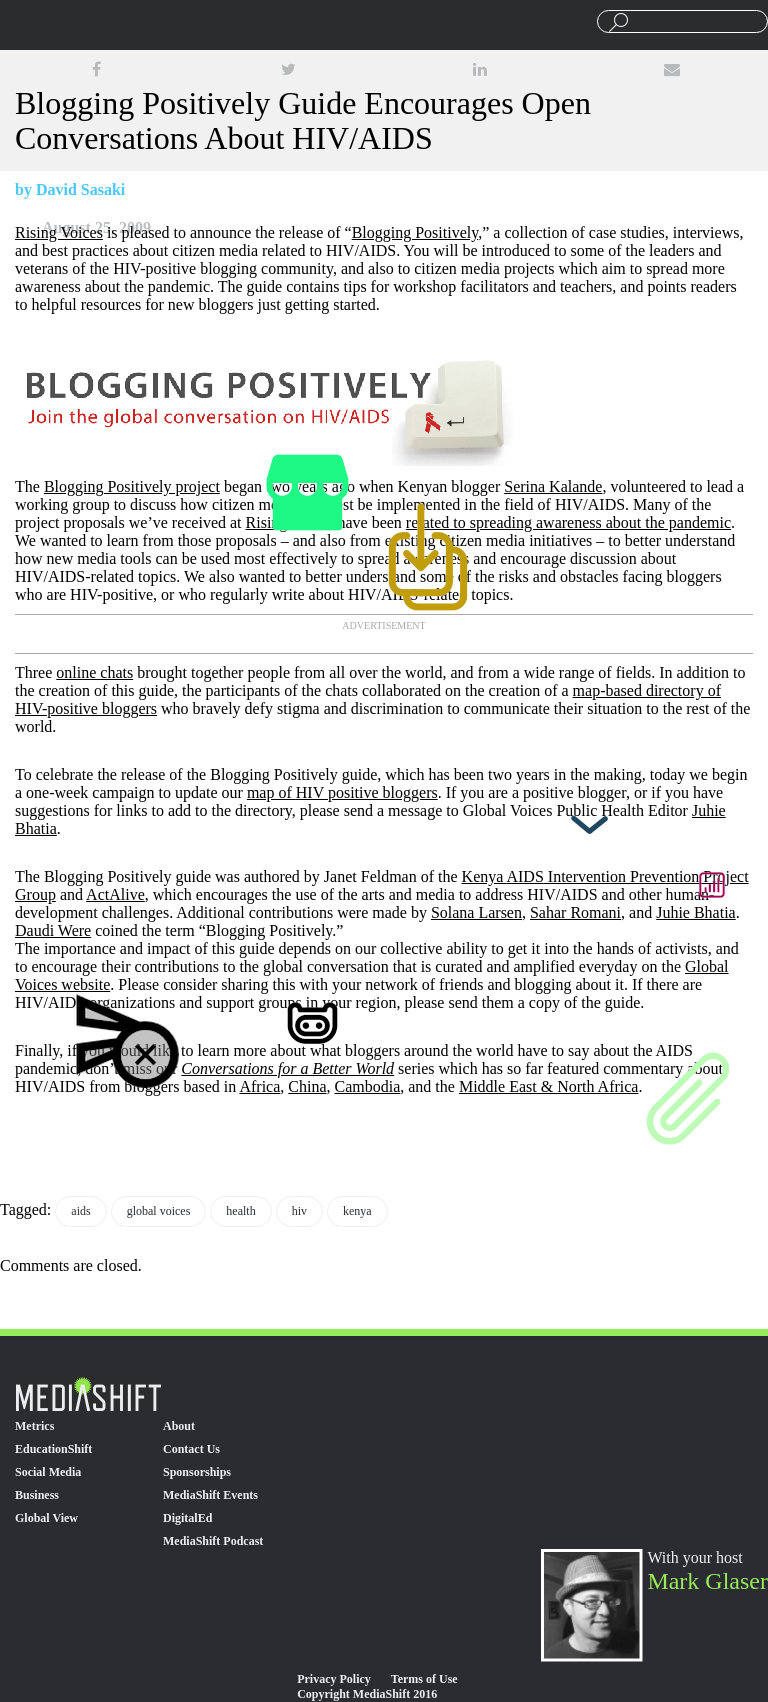  I want to click on finn the human character icon from adventure time, so click(312, 1021).